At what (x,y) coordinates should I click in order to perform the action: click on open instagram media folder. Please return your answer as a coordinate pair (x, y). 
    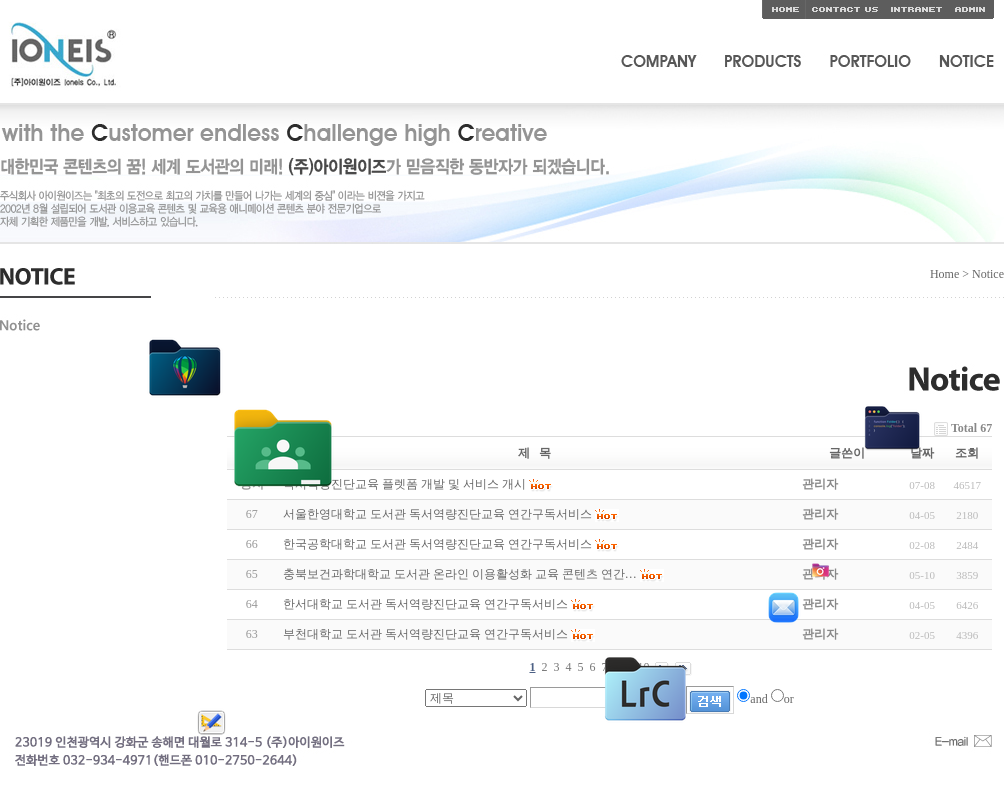
    Looking at the image, I should click on (820, 570).